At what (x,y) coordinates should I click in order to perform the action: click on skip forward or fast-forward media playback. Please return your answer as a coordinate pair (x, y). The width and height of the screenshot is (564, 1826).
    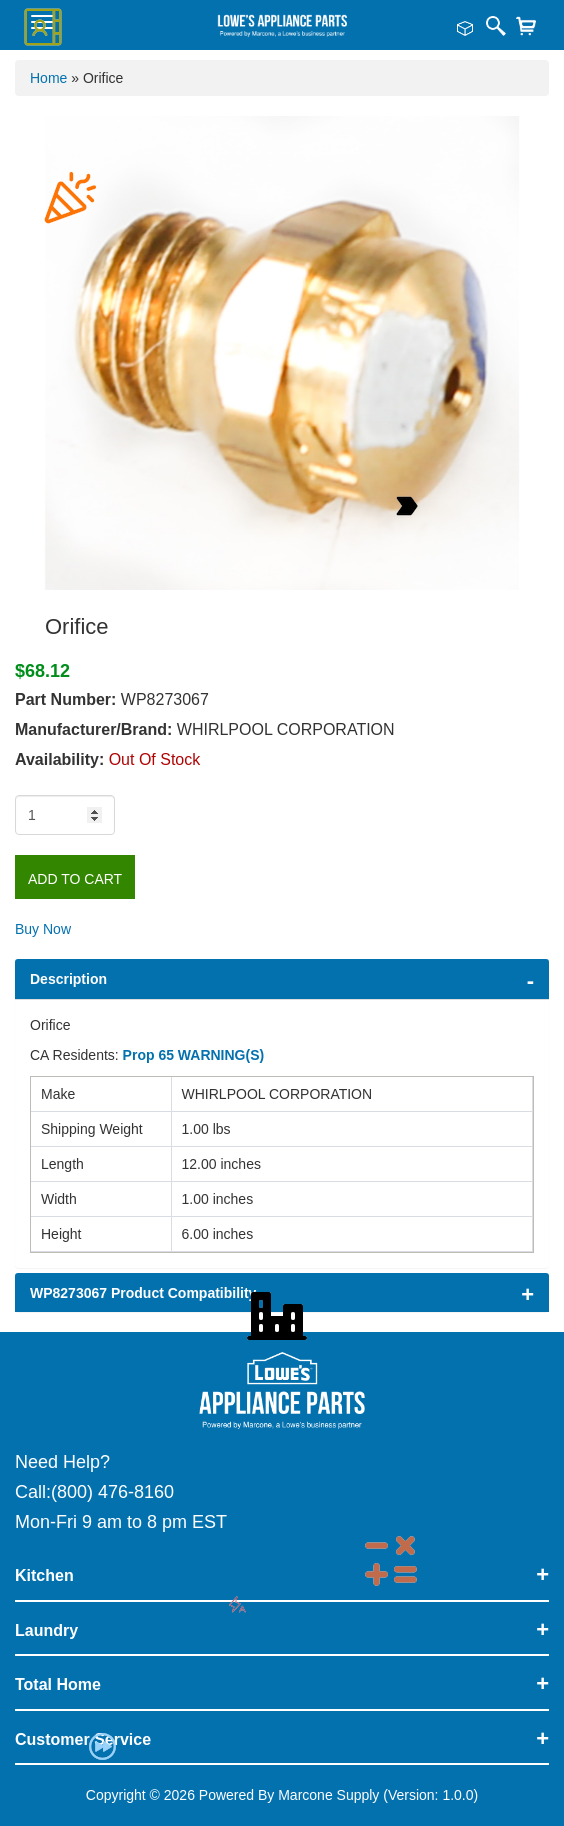
    Looking at the image, I should click on (102, 1746).